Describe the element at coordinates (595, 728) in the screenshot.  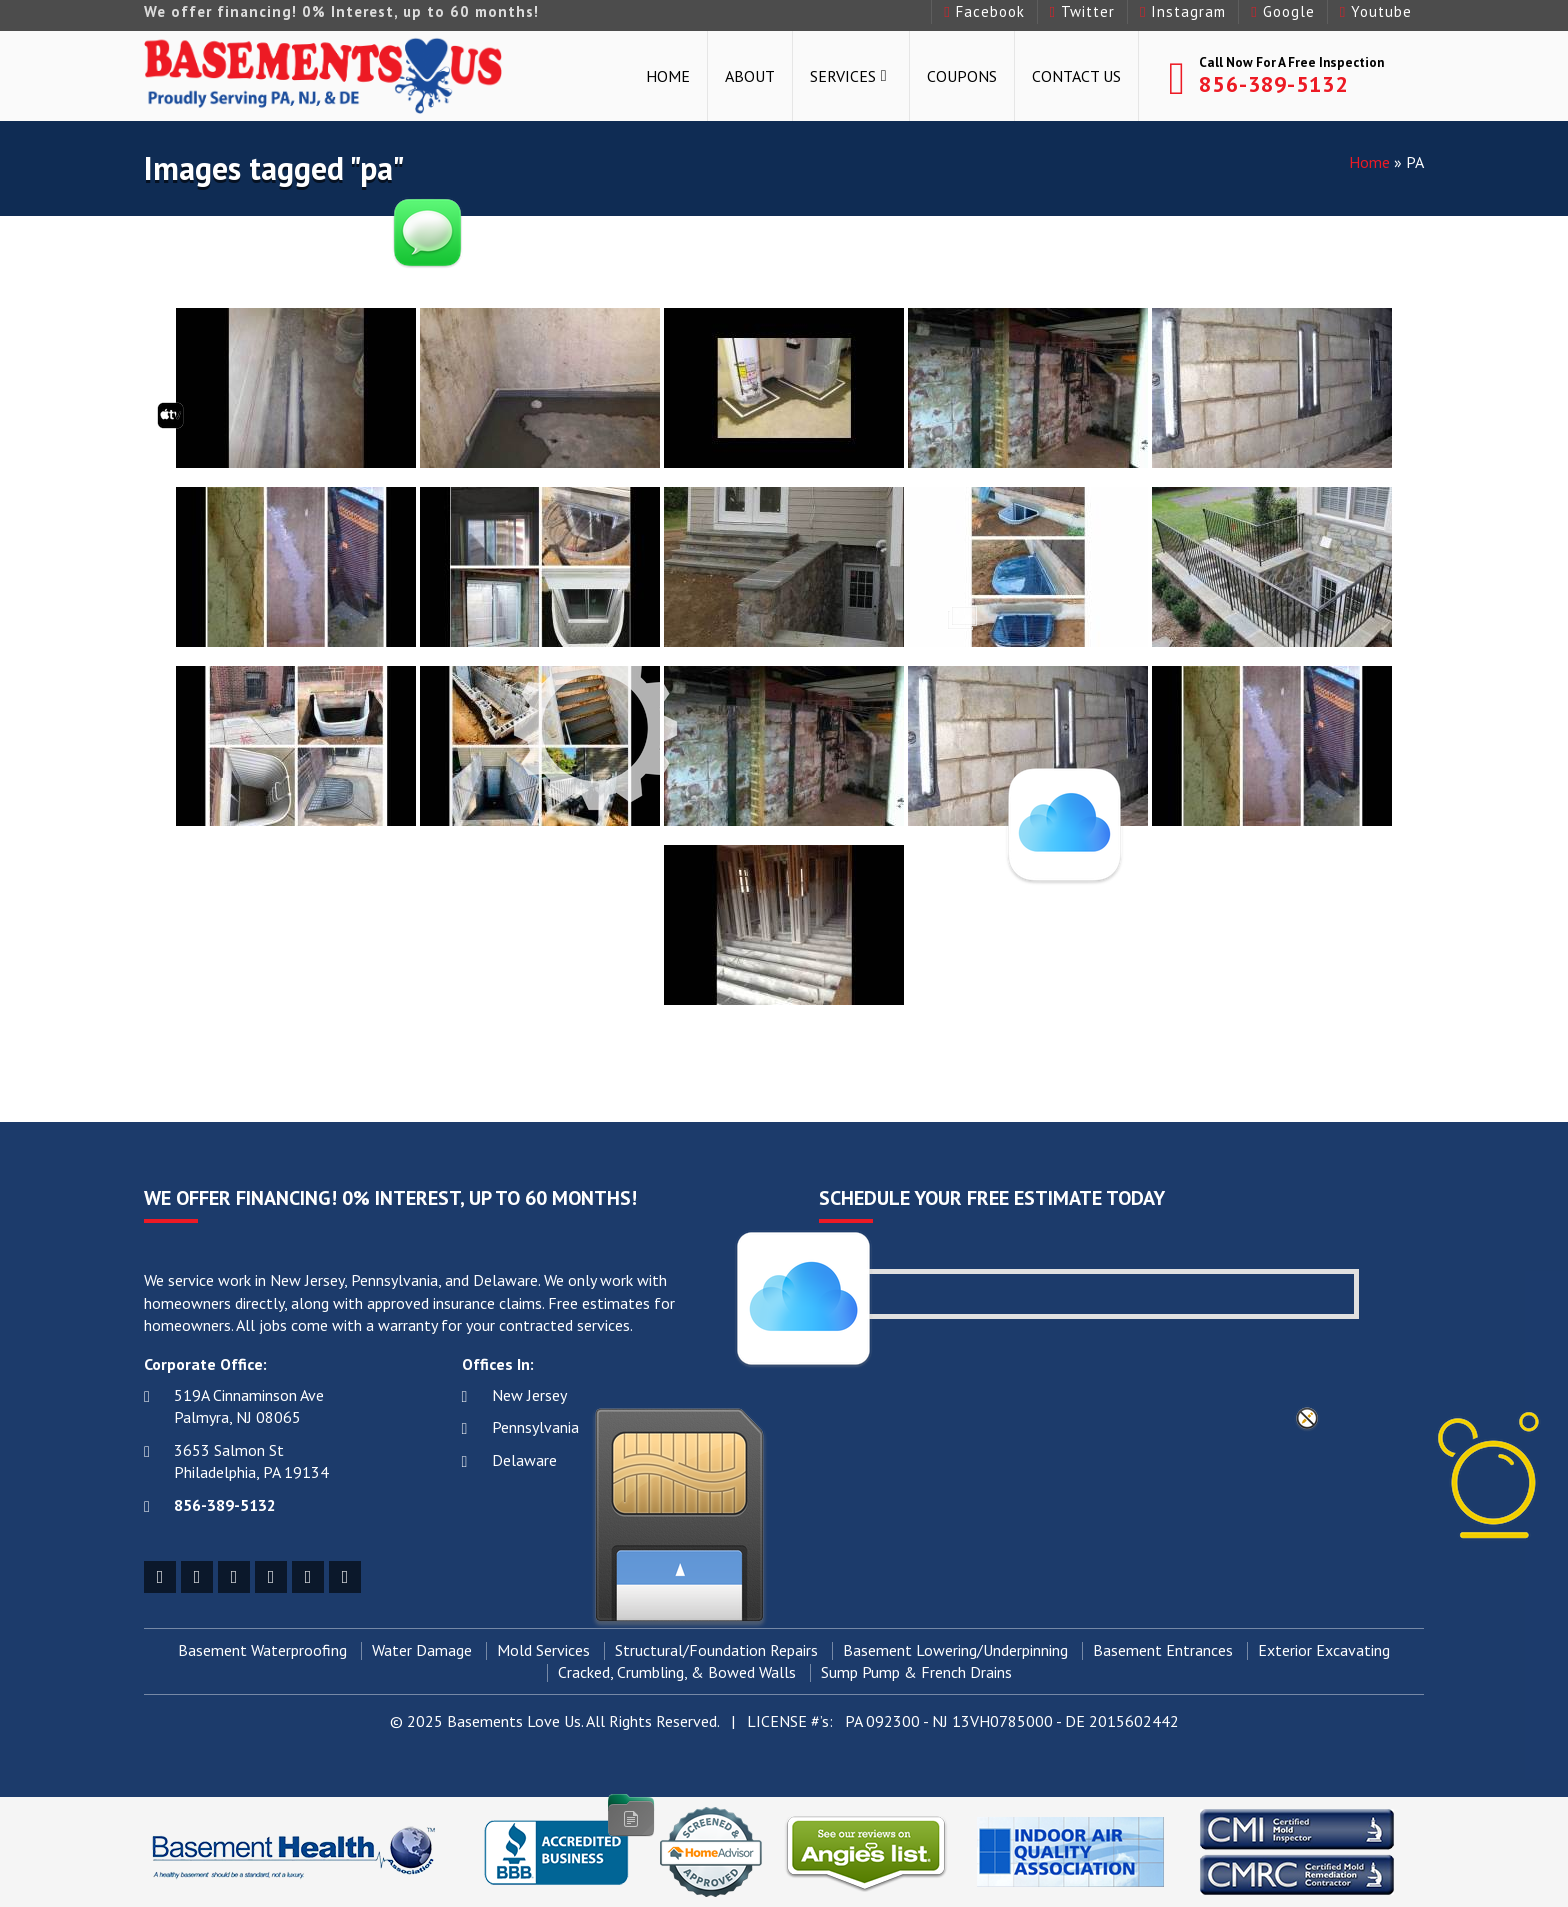
I see `placeholder or missing library behavior indicator` at that location.